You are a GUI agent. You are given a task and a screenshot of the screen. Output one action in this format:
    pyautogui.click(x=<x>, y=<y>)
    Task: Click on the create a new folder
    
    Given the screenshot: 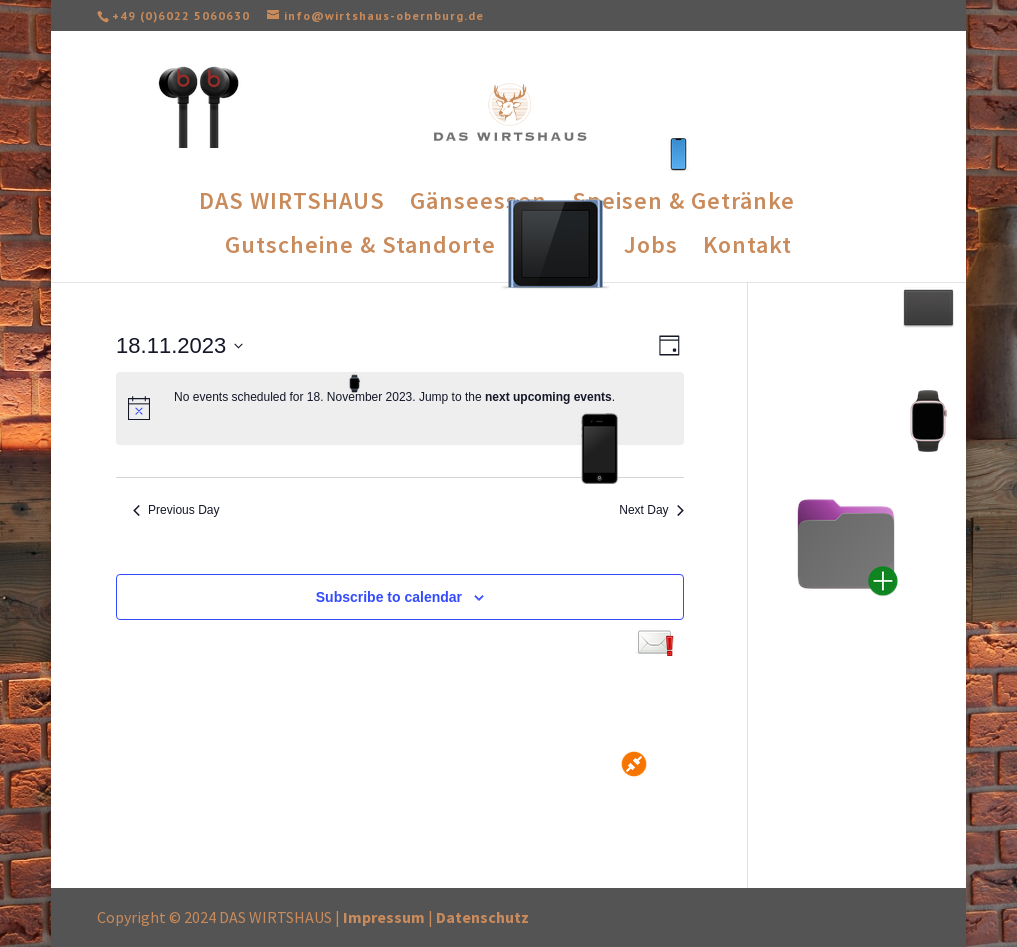 What is the action you would take?
    pyautogui.click(x=846, y=544)
    